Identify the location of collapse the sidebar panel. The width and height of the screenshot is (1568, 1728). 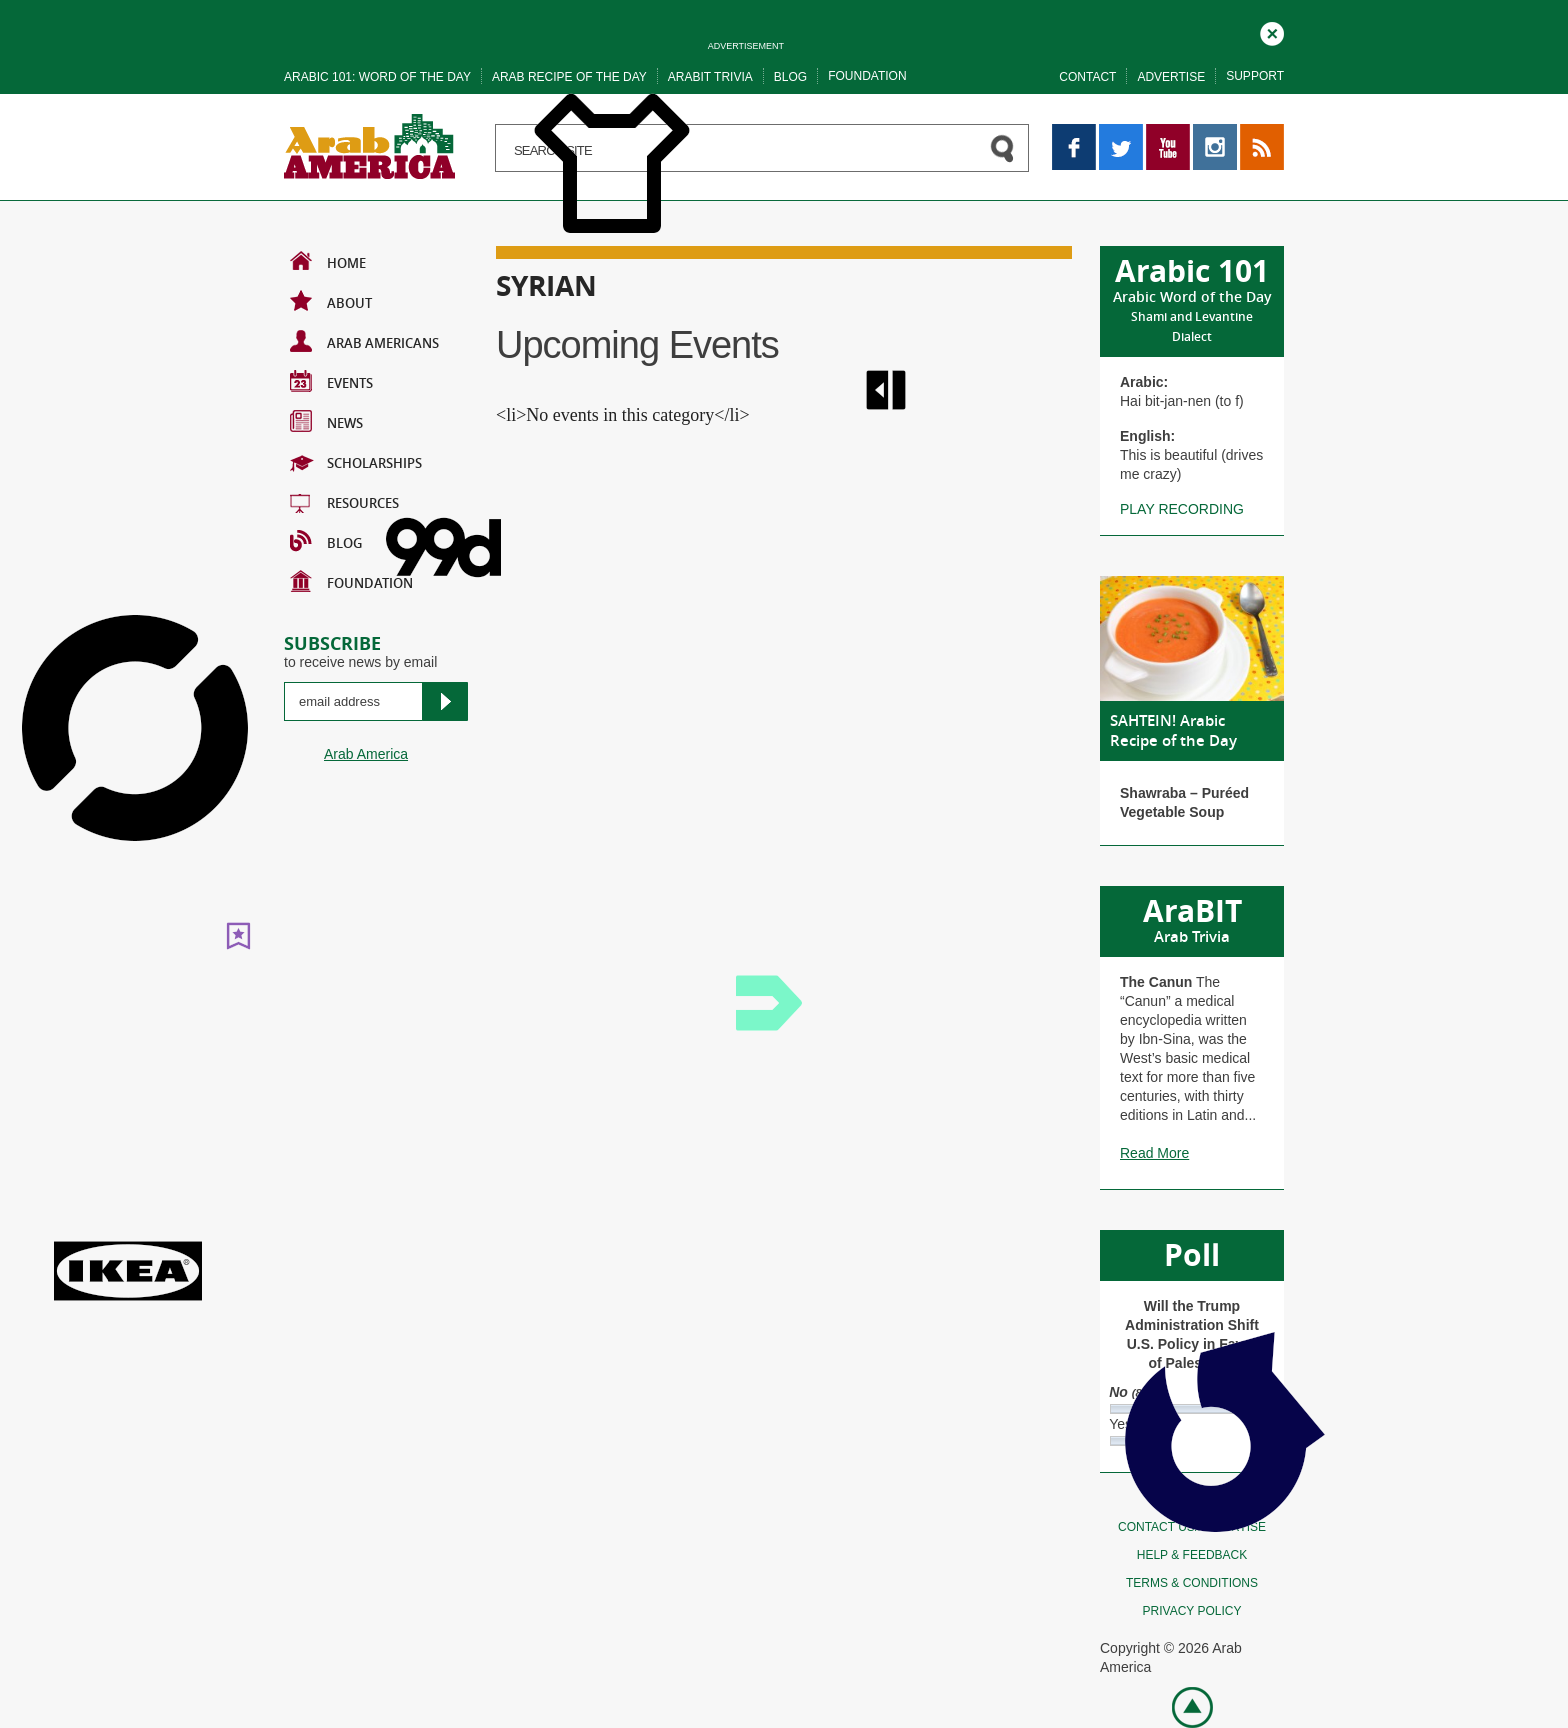
(886, 390).